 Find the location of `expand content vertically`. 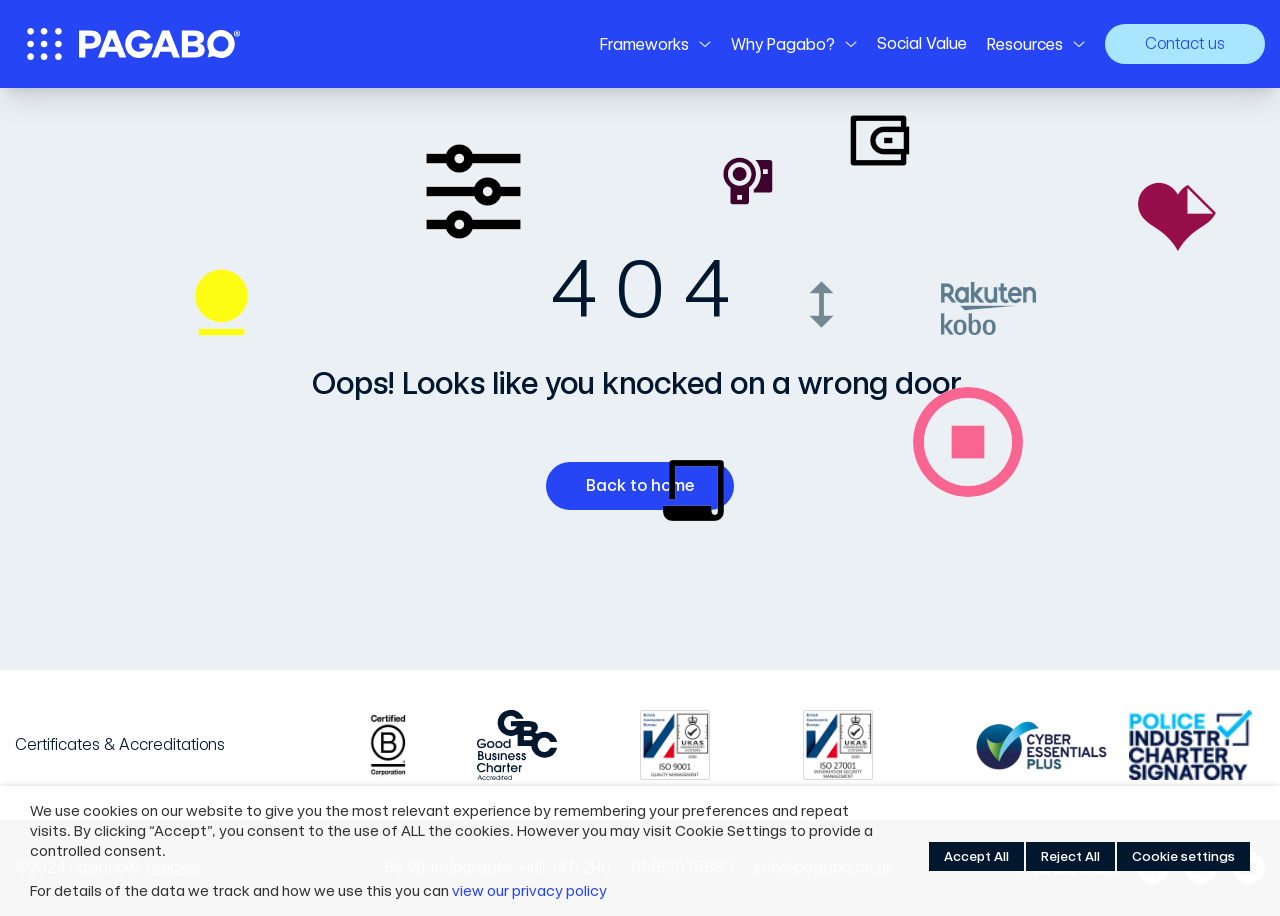

expand content vertically is located at coordinates (821, 304).